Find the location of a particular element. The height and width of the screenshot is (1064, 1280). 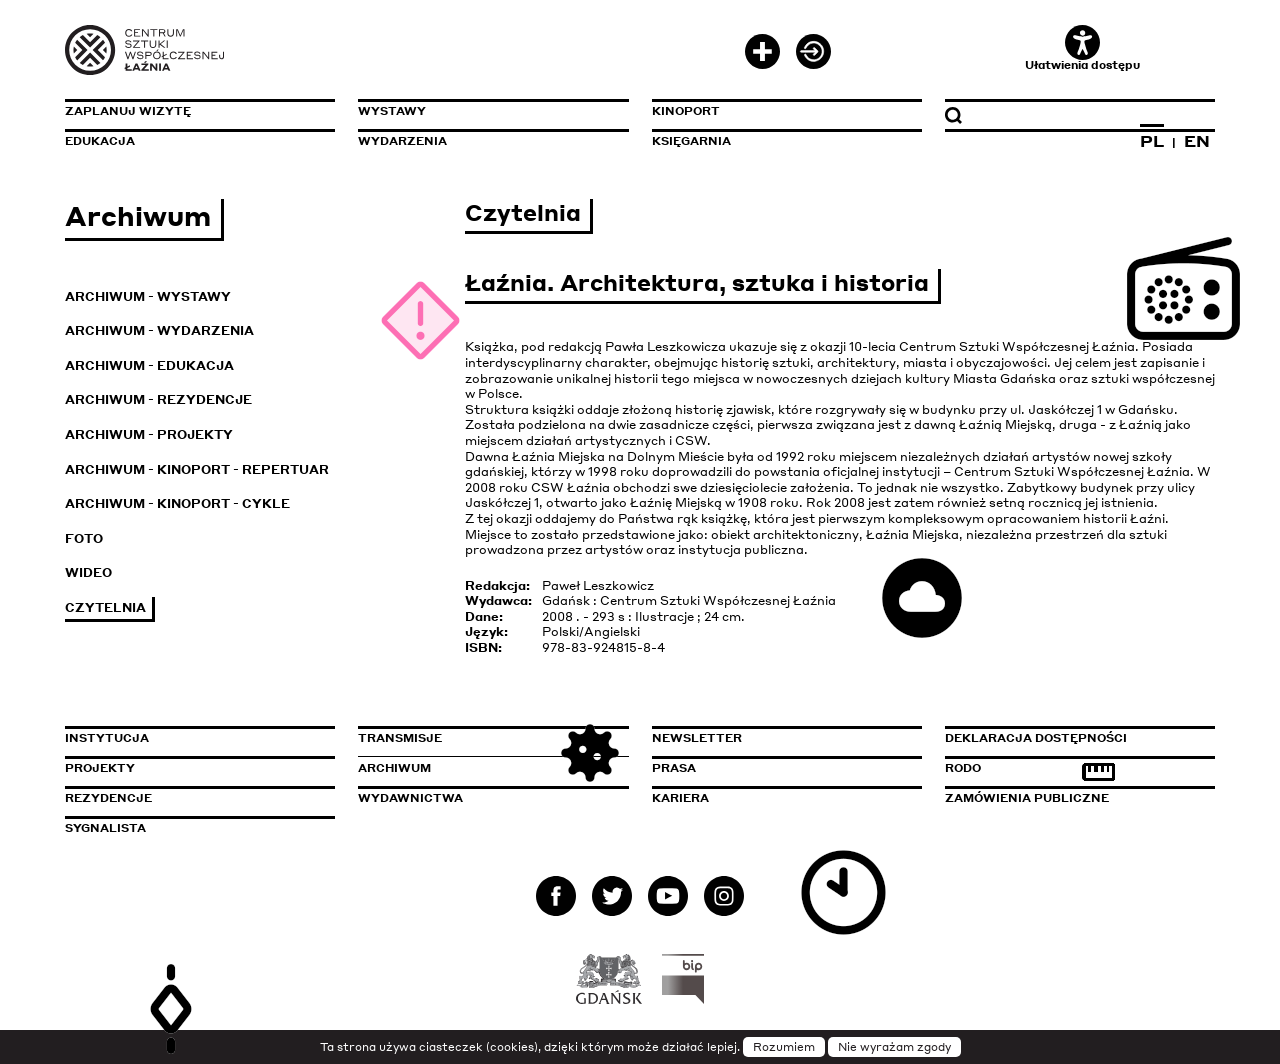

indicates the current time or timestamp is located at coordinates (843, 892).